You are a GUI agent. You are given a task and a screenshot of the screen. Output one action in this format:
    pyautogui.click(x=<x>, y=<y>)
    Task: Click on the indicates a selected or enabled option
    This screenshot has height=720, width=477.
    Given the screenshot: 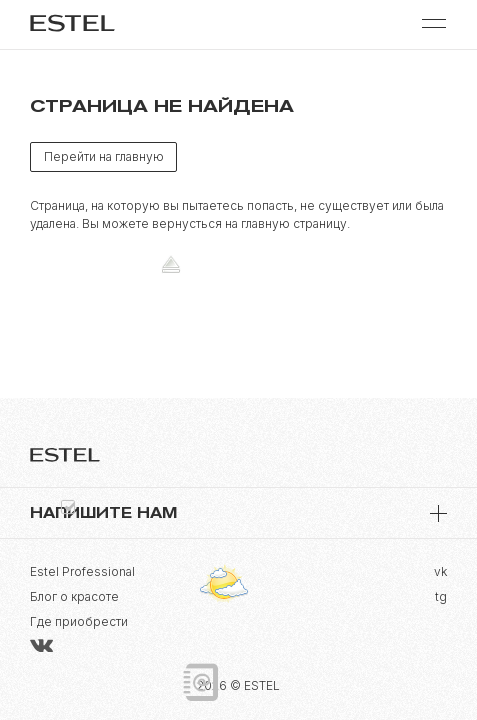 What is the action you would take?
    pyautogui.click(x=68, y=507)
    